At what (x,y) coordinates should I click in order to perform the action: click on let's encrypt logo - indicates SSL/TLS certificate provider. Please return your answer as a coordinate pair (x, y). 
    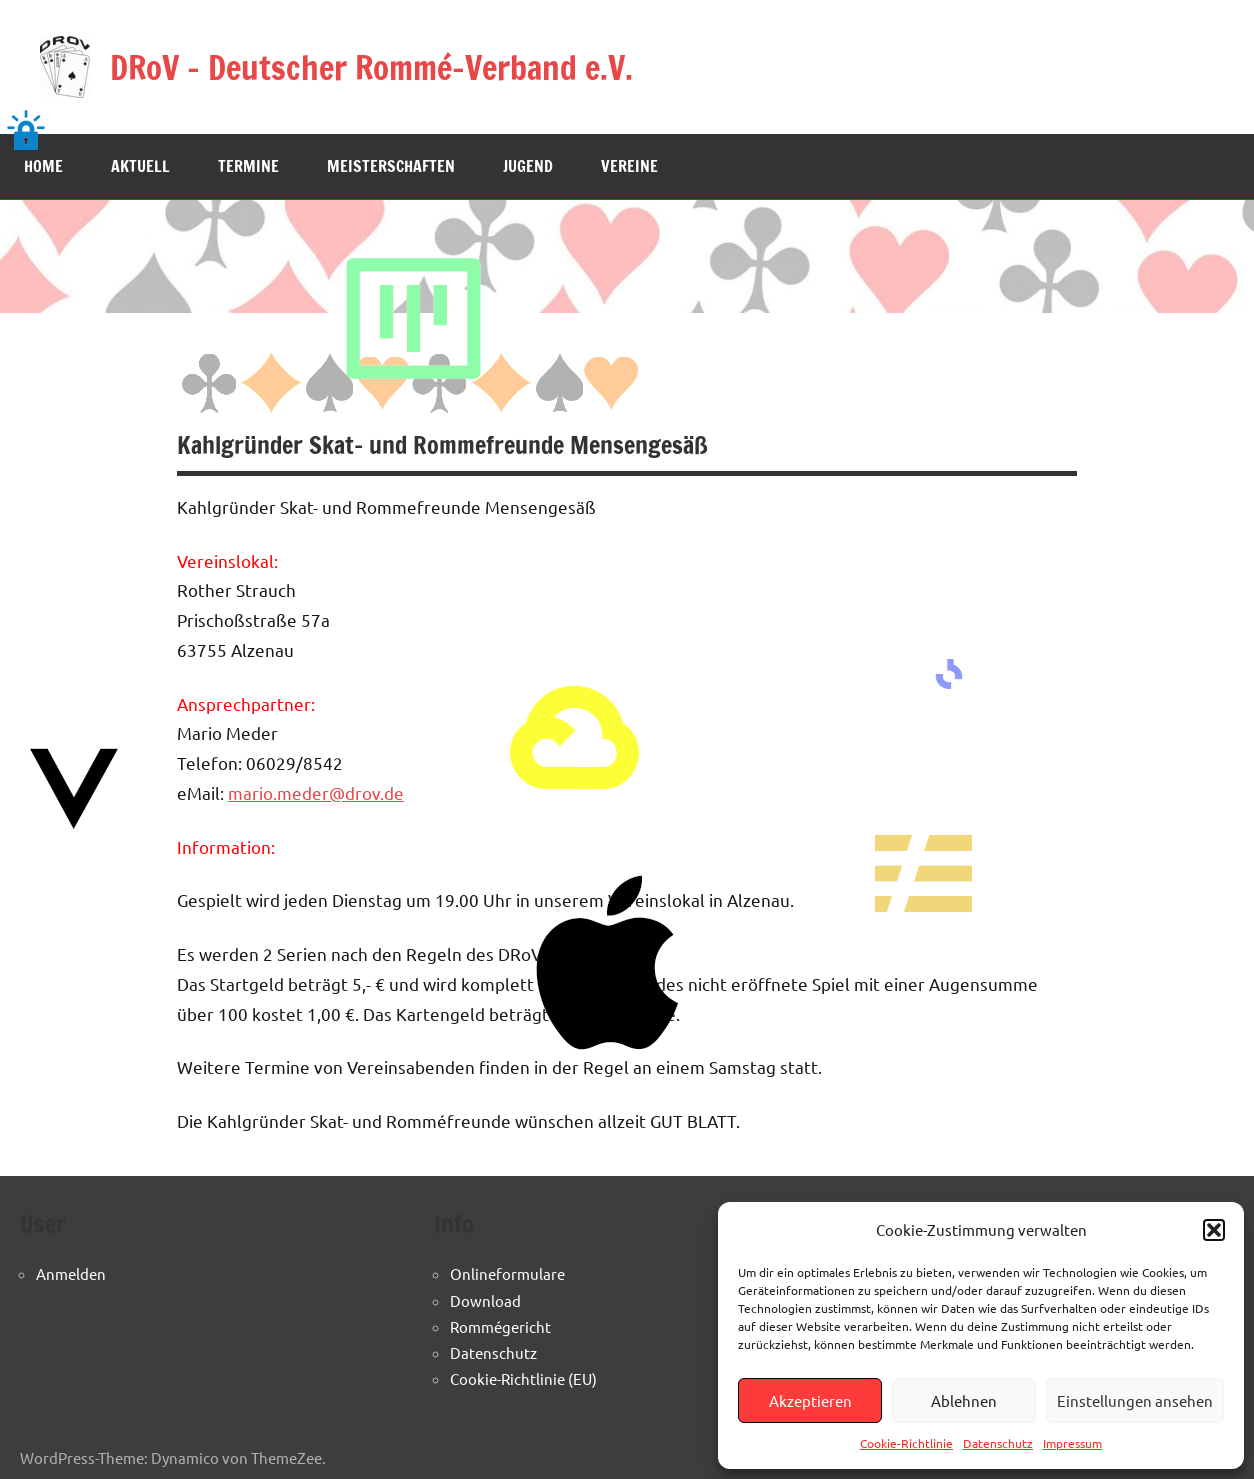
    Looking at the image, I should click on (26, 130).